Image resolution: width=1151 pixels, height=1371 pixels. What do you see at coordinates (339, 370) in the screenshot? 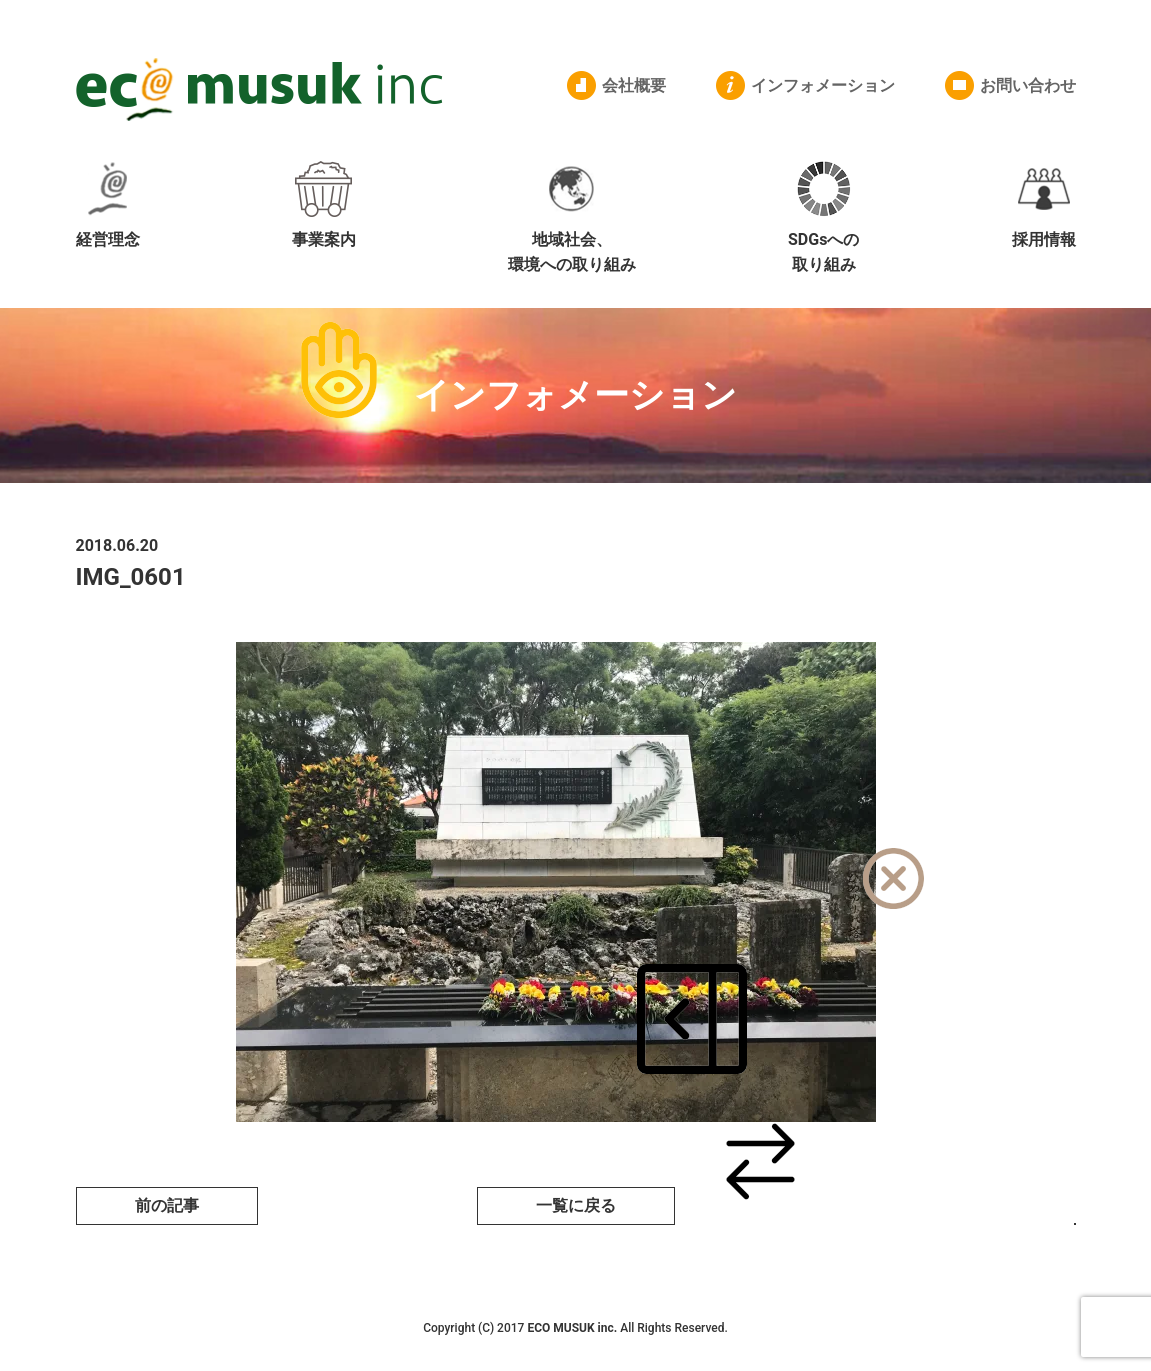
I see `enable palm recognition or hand-based biometric authentication` at bounding box center [339, 370].